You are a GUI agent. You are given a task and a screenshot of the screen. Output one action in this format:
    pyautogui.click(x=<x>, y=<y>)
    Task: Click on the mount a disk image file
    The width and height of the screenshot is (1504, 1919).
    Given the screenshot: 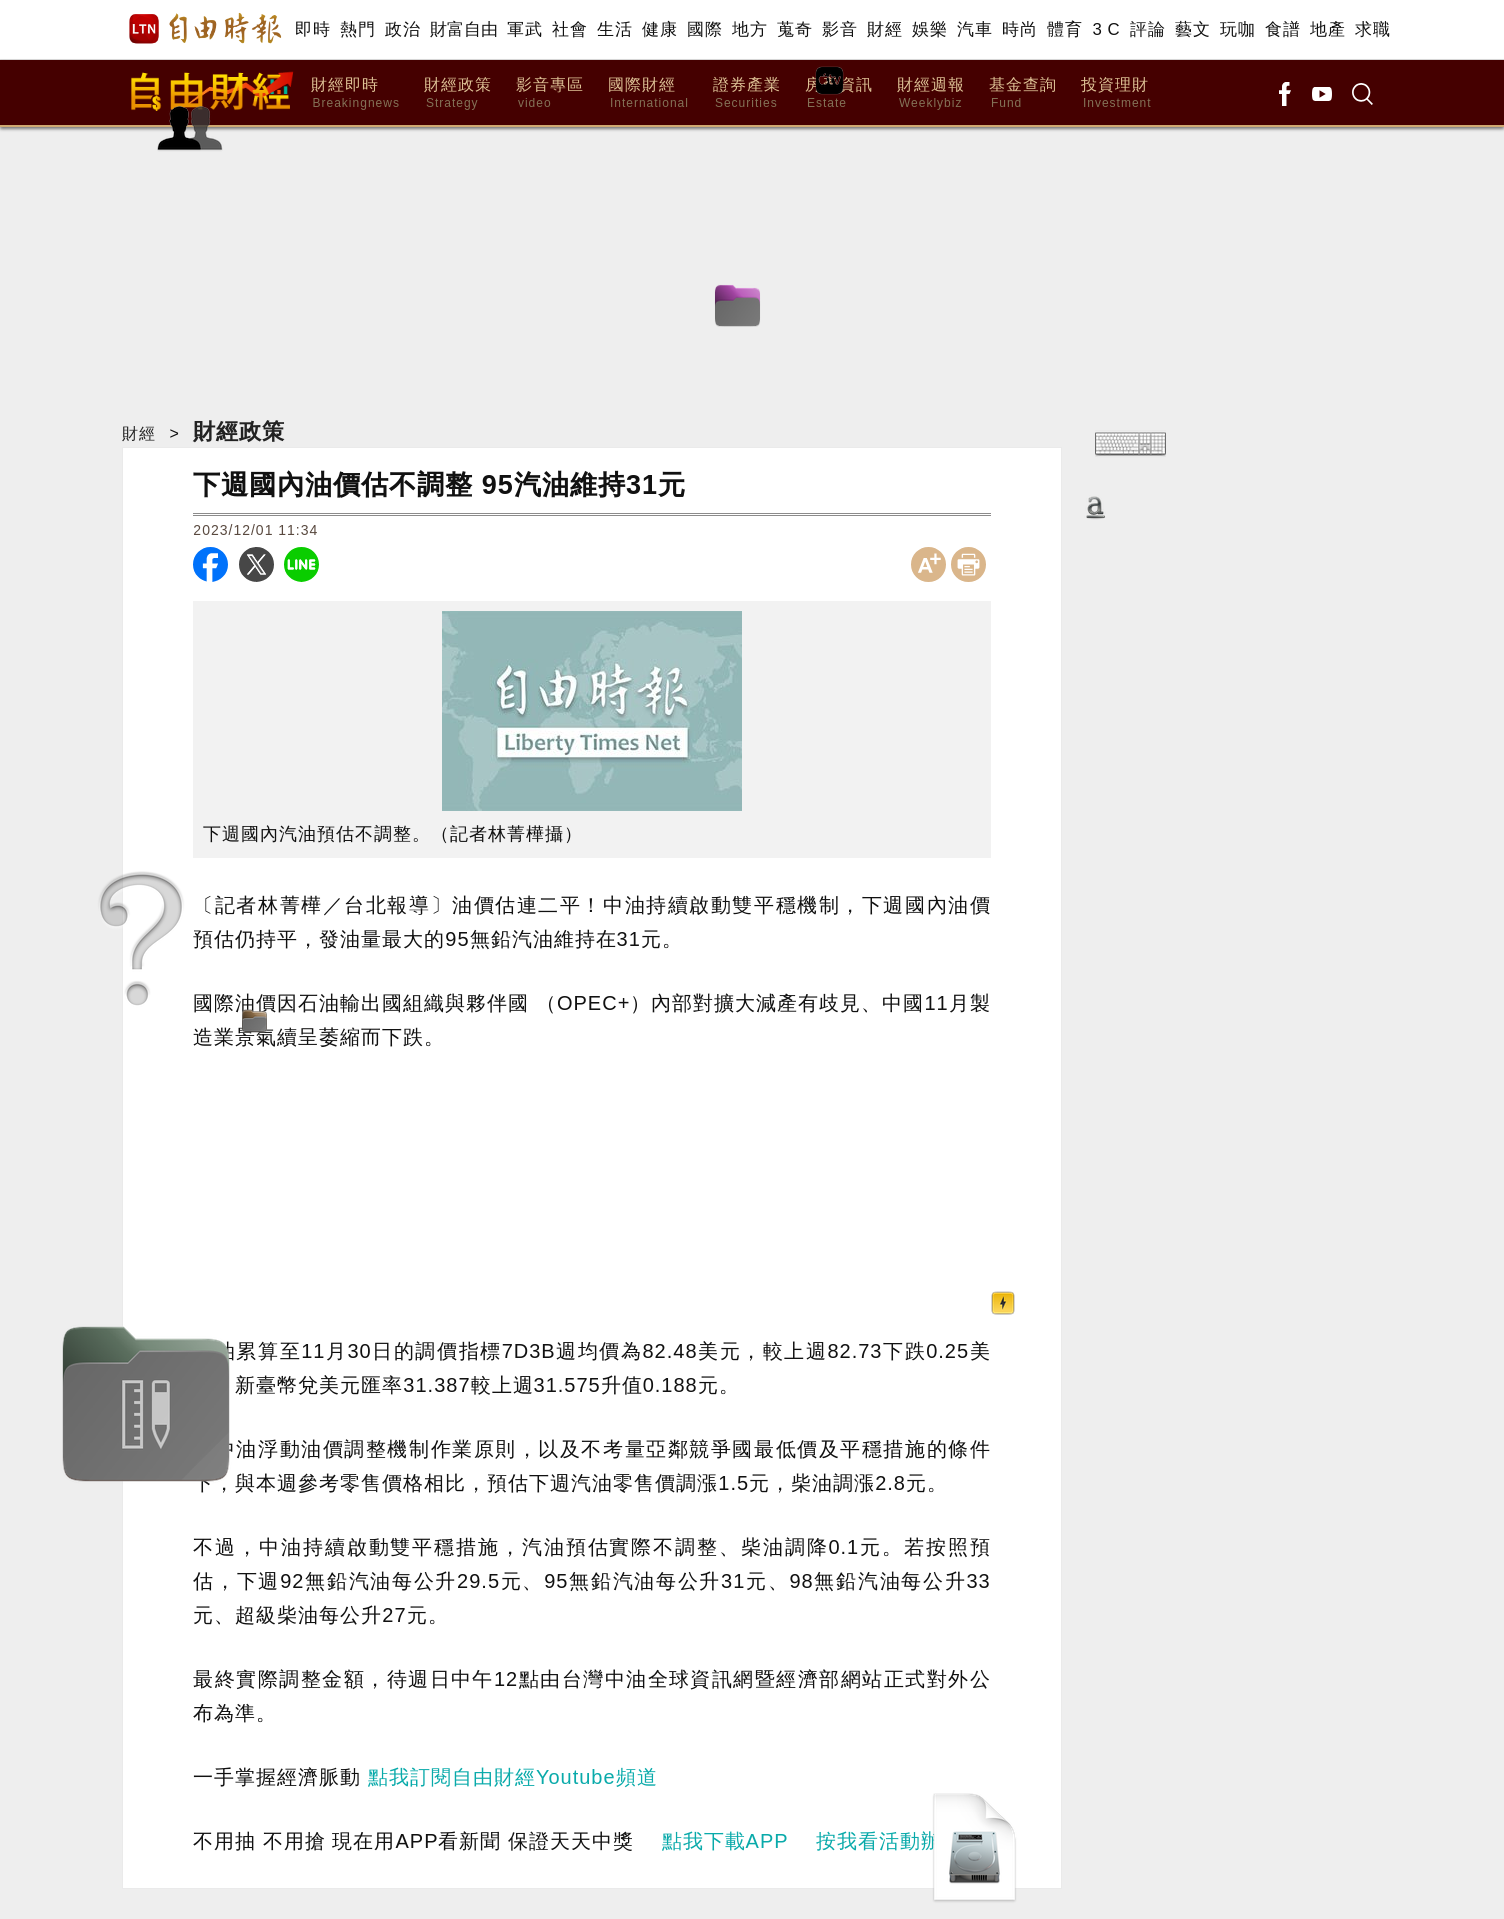 What is the action you would take?
    pyautogui.click(x=974, y=1849)
    